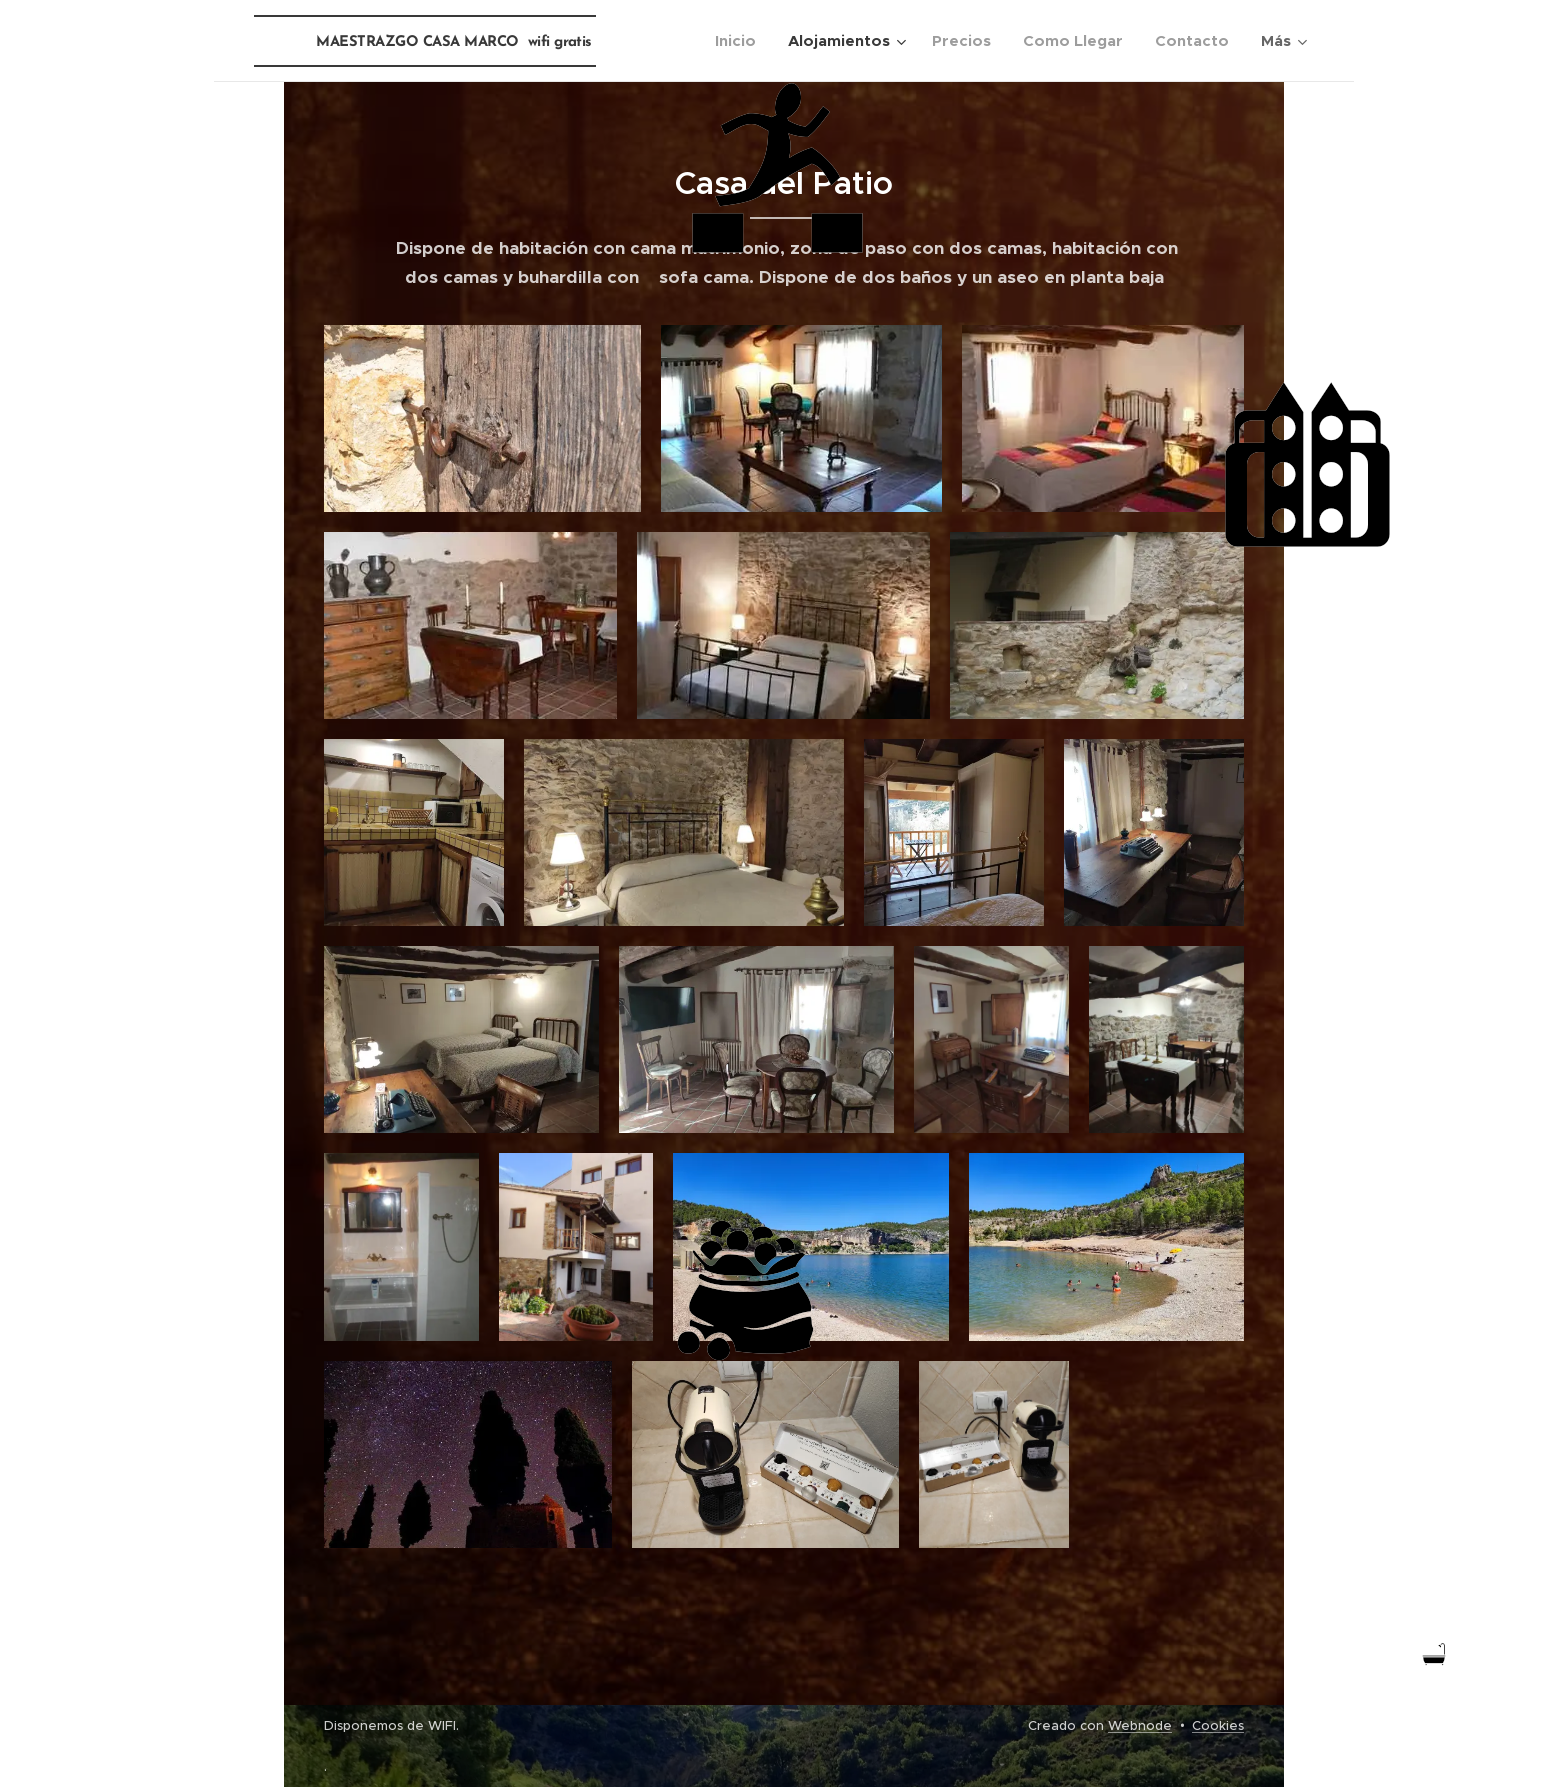 The height and width of the screenshot is (1787, 1568). I want to click on view your coin pouch or in-game currency, so click(745, 1290).